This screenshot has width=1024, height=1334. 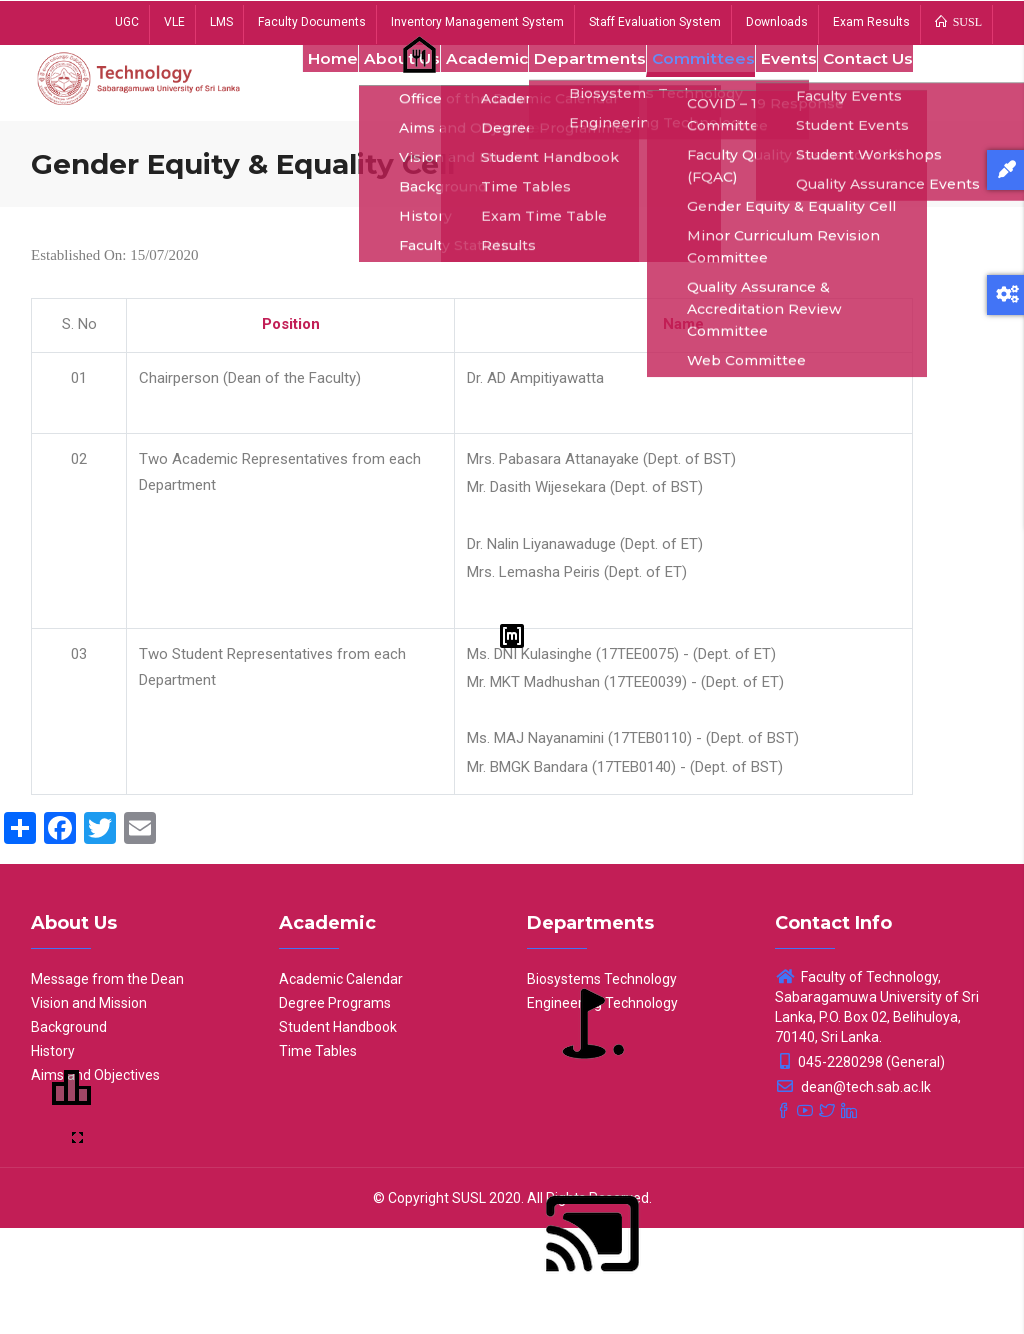 What do you see at coordinates (71, 1087) in the screenshot?
I see `view leaderboard rankings` at bounding box center [71, 1087].